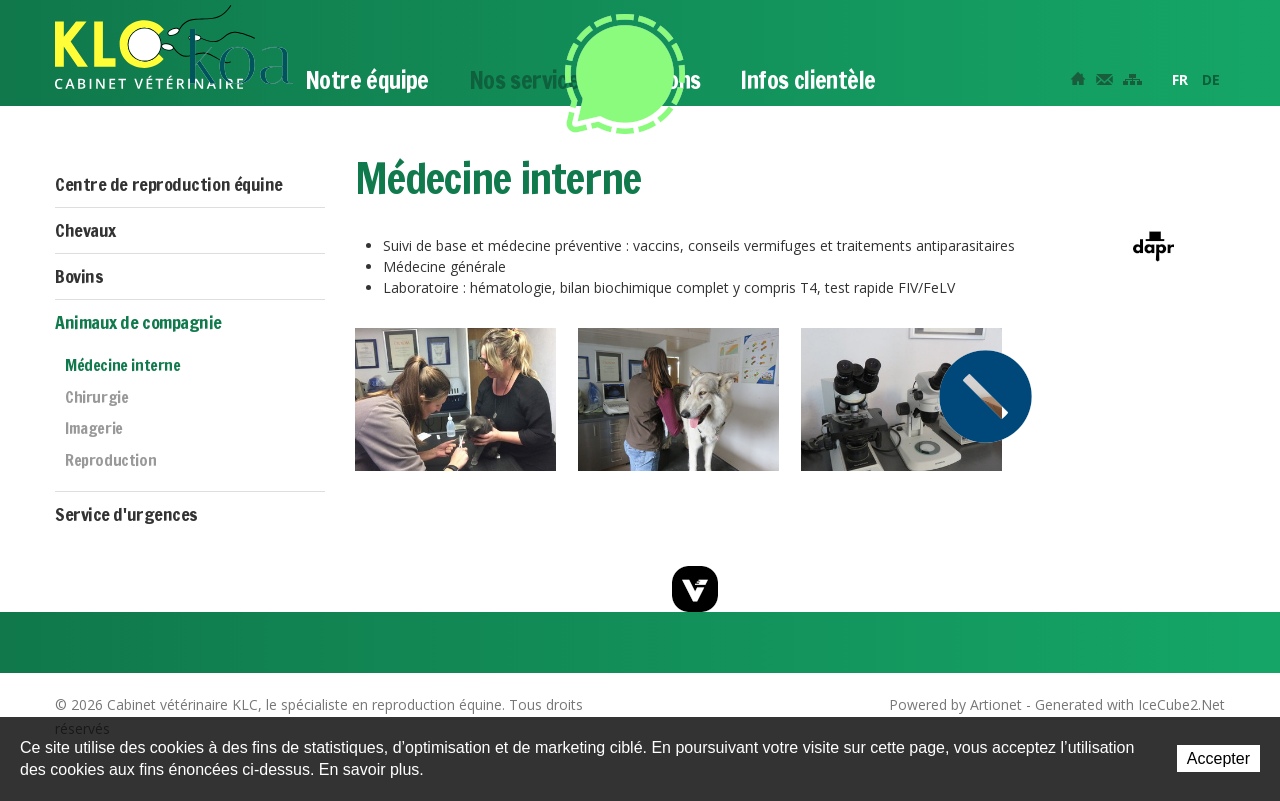 This screenshot has height=801, width=1280. Describe the element at coordinates (695, 589) in the screenshot. I see `verdaccio private npm registry logo` at that location.